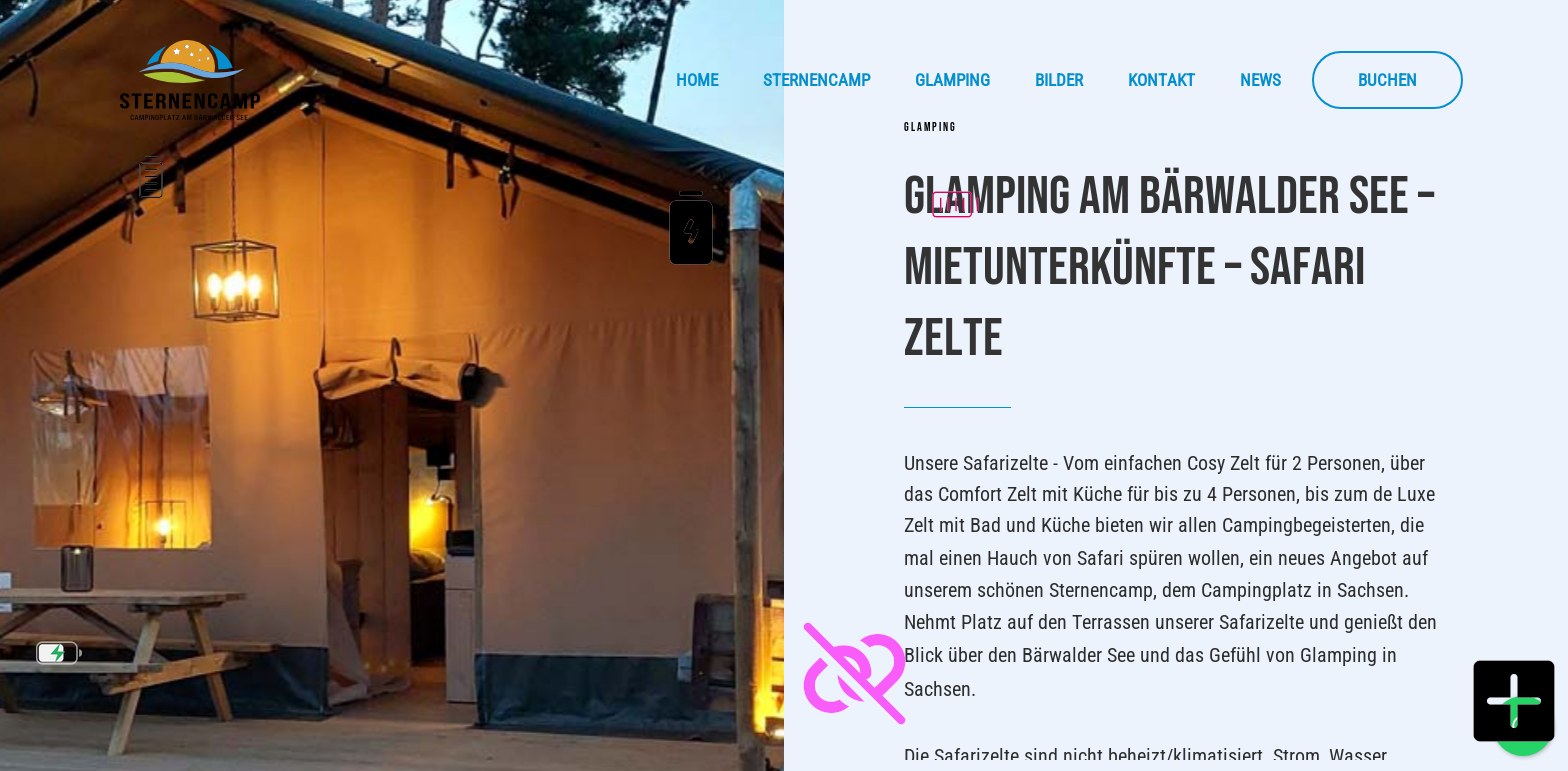  What do you see at coordinates (59, 653) in the screenshot?
I see `battery at 60% and currently charging` at bounding box center [59, 653].